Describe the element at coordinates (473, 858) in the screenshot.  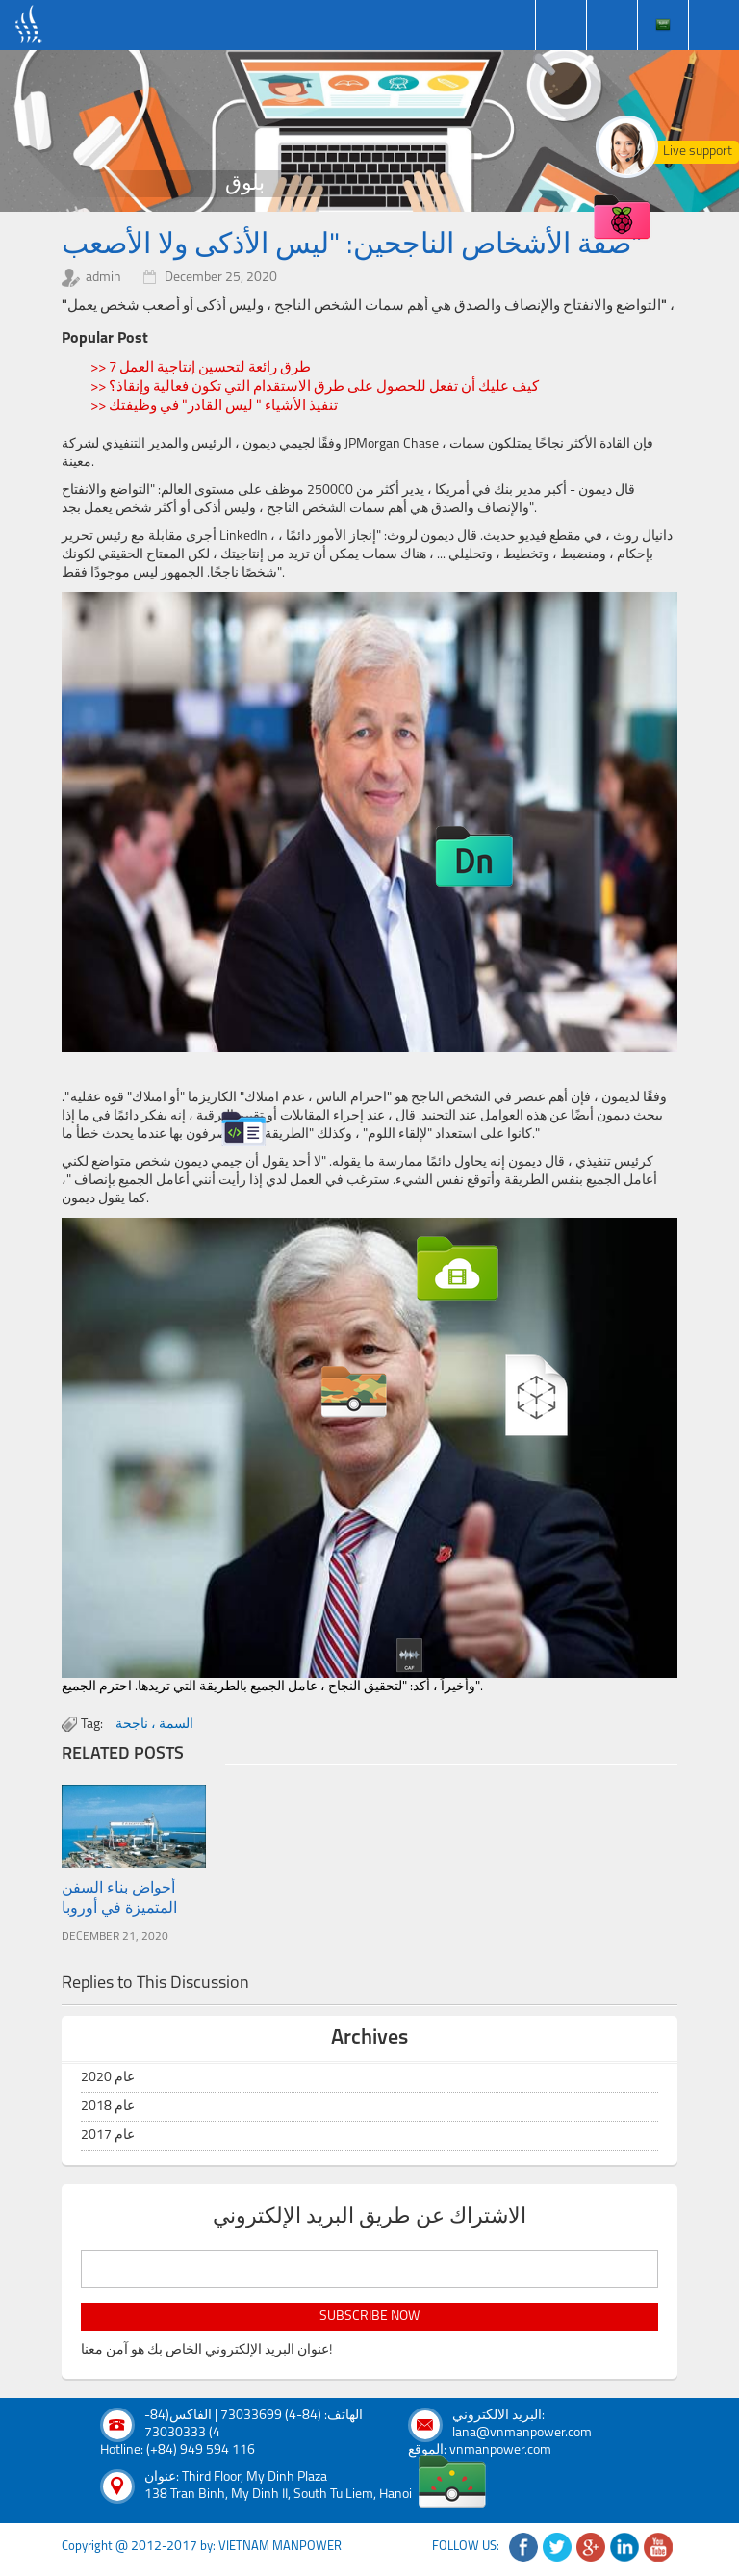
I see `open adobe dimension project files folder` at that location.